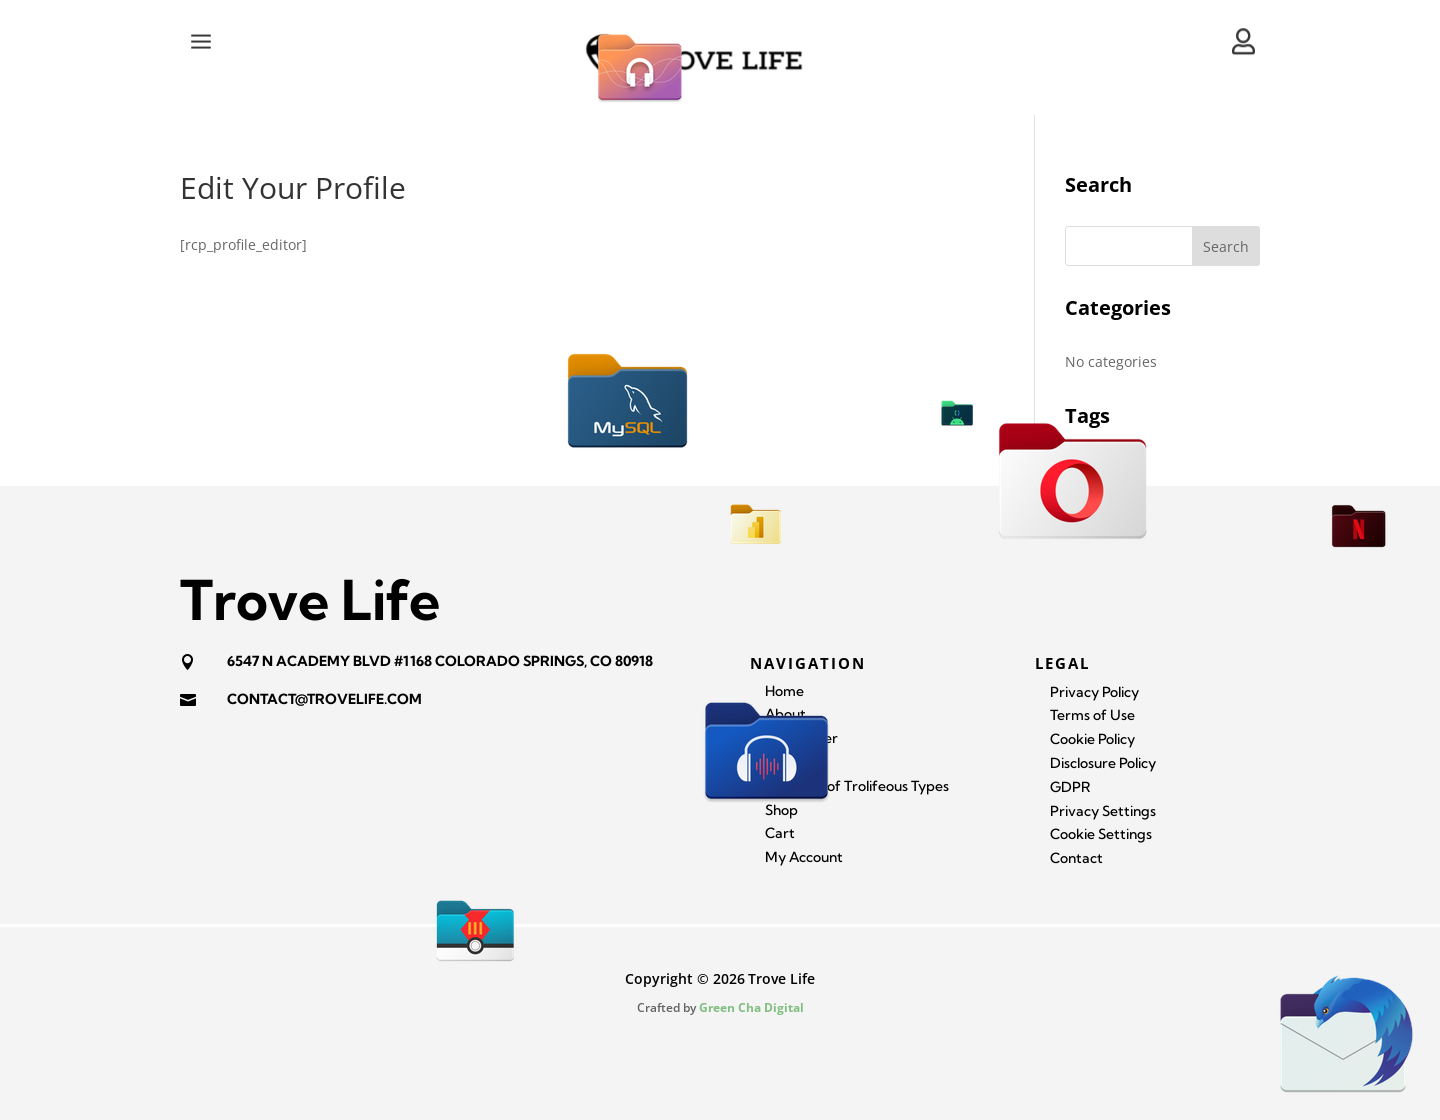 This screenshot has width=1440, height=1120. What do you see at coordinates (639, 69) in the screenshot?
I see `open audacity project files folder` at bounding box center [639, 69].